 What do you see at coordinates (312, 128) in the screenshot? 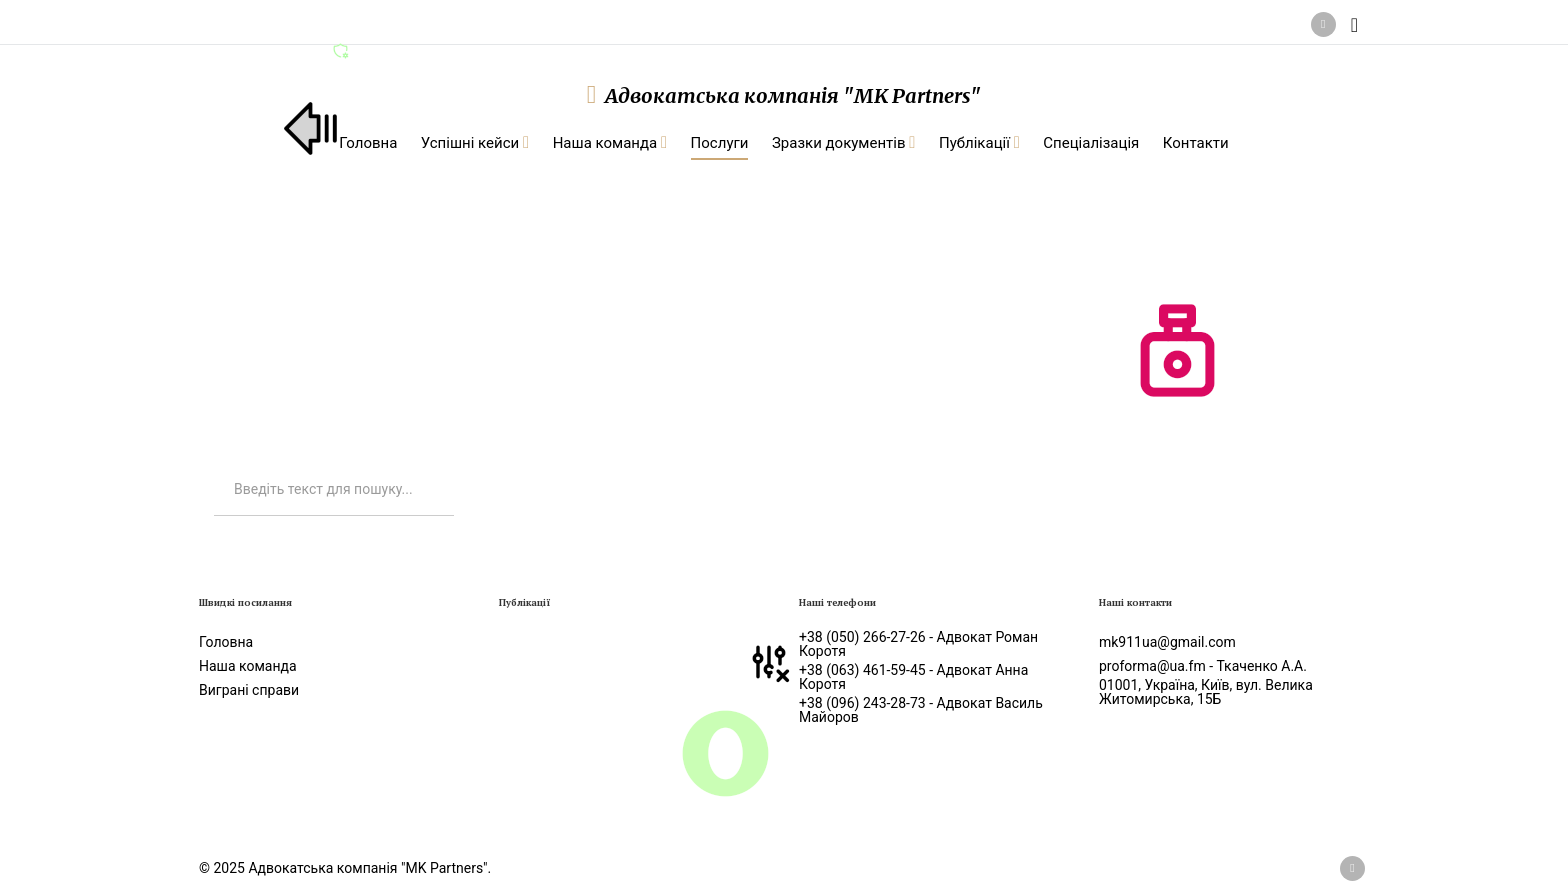
I see `go back or return to previous screen` at bounding box center [312, 128].